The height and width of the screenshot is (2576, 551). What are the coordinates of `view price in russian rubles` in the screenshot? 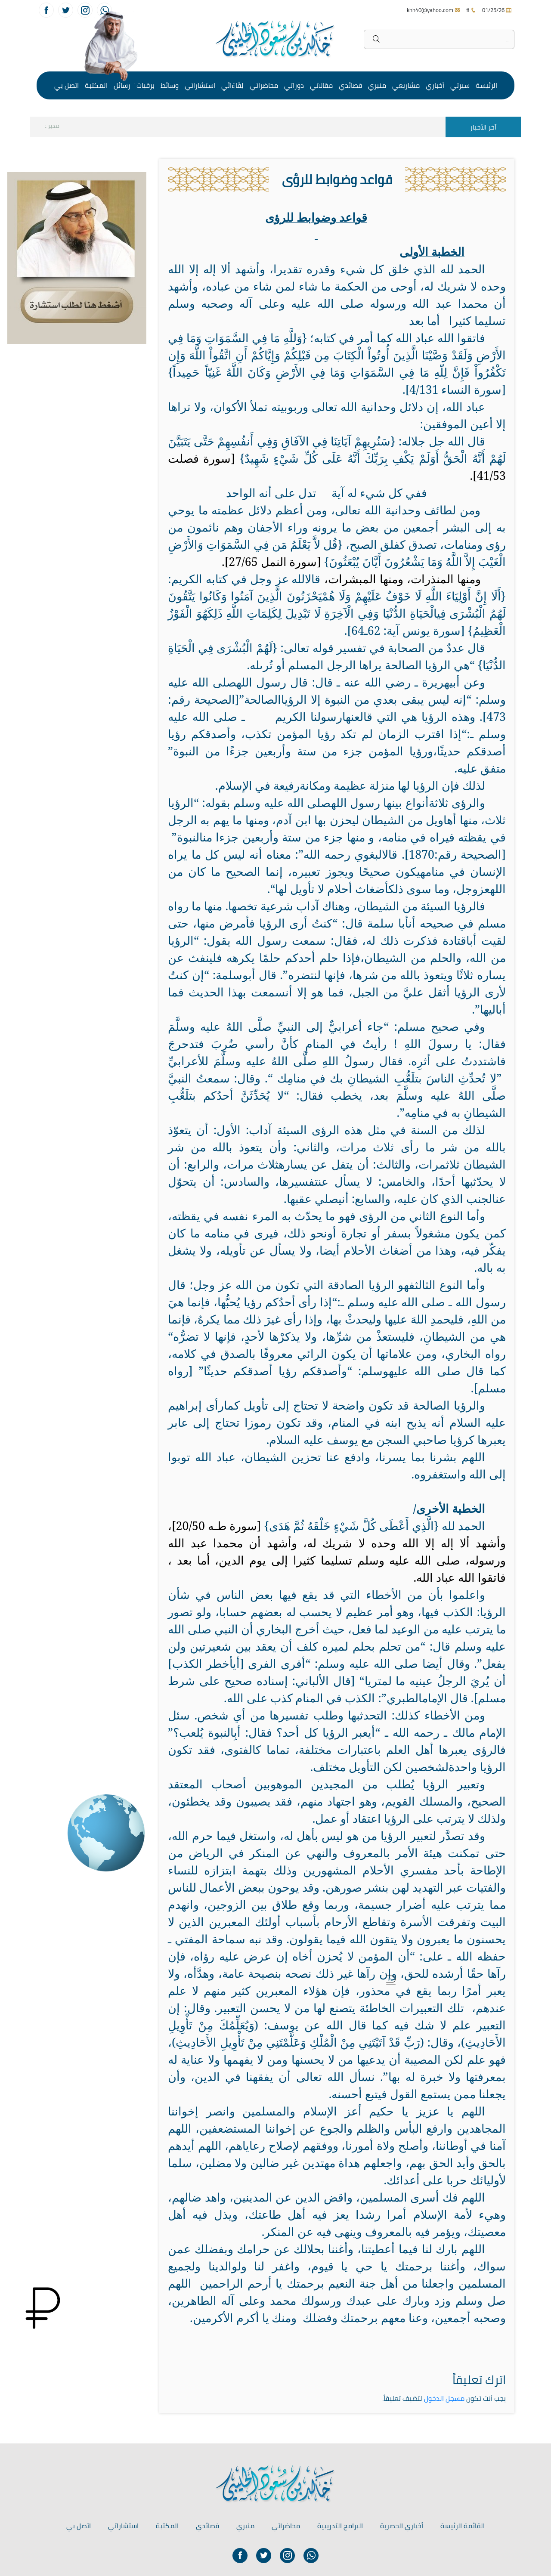 It's located at (43, 2308).